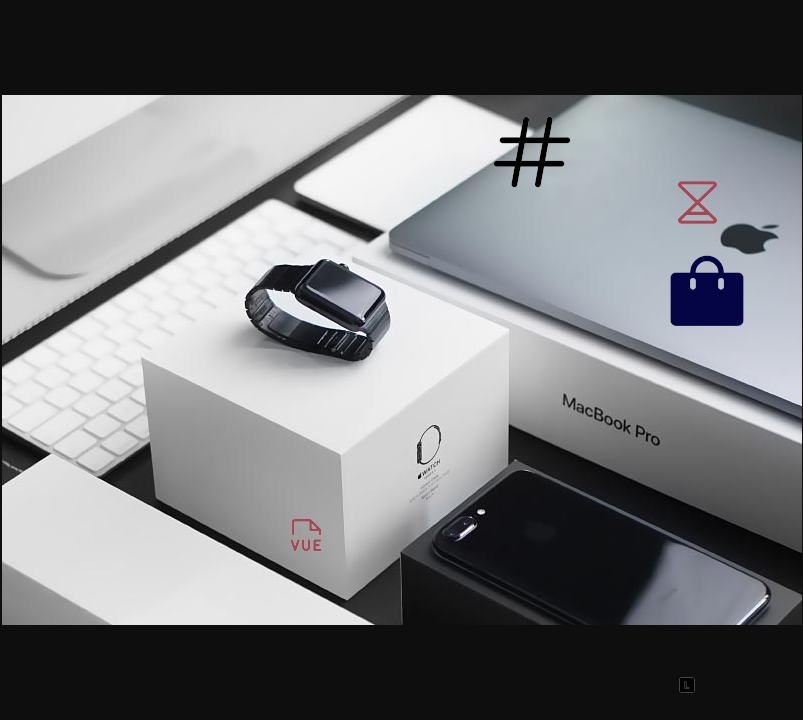  I want to click on vue.js component or project file, so click(306, 536).